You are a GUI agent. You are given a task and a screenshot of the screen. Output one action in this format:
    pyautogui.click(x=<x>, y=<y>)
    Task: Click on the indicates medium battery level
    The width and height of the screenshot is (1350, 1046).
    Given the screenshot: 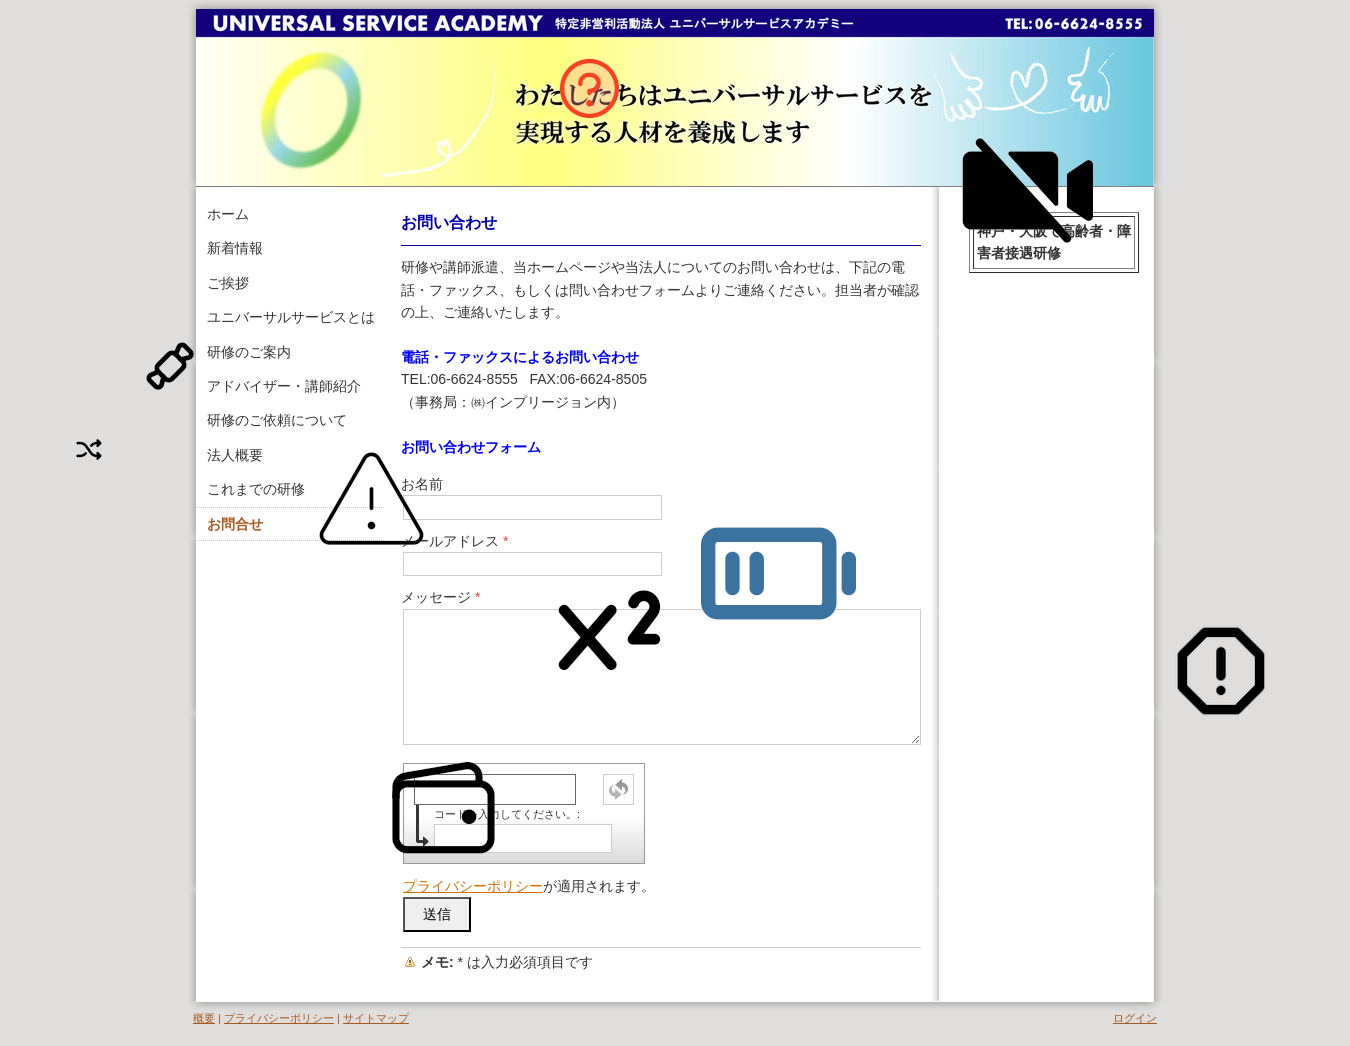 What is the action you would take?
    pyautogui.click(x=778, y=573)
    